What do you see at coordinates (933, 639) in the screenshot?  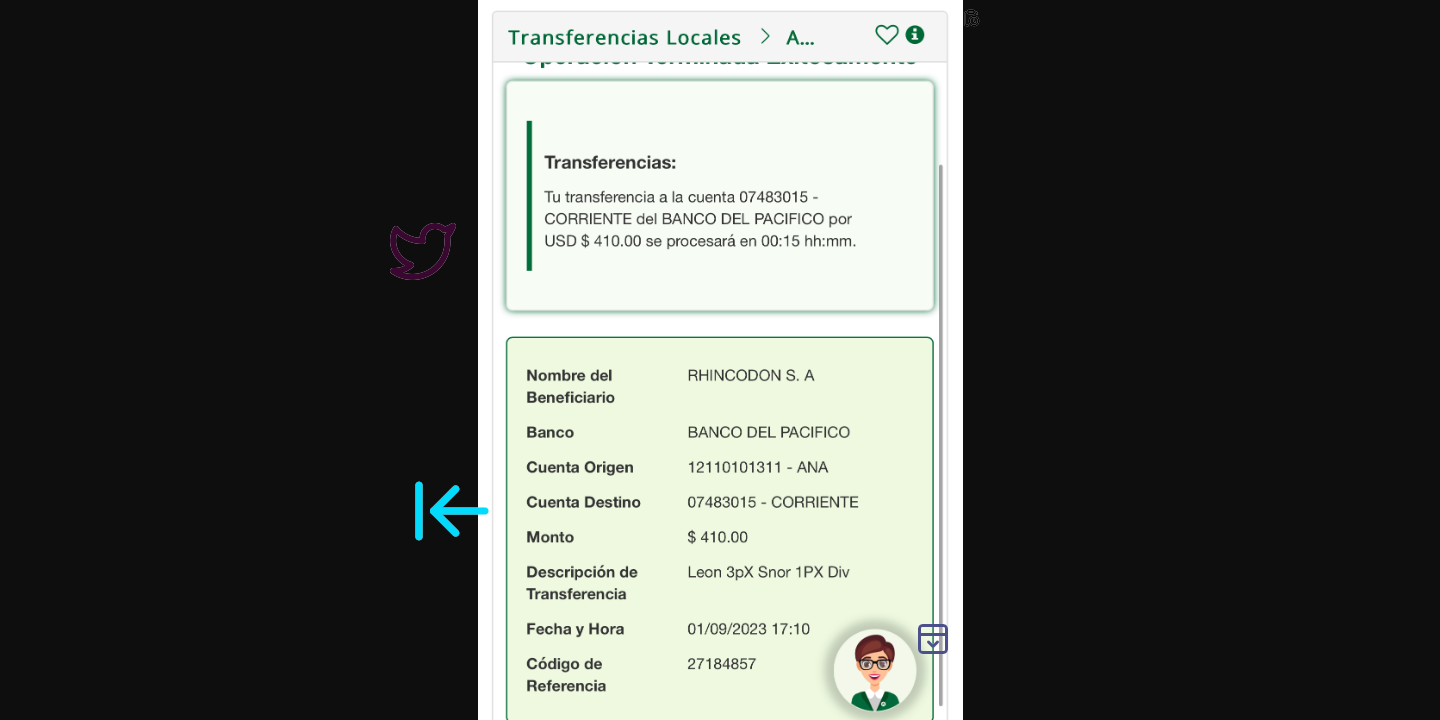 I see `collapse the top panel` at bounding box center [933, 639].